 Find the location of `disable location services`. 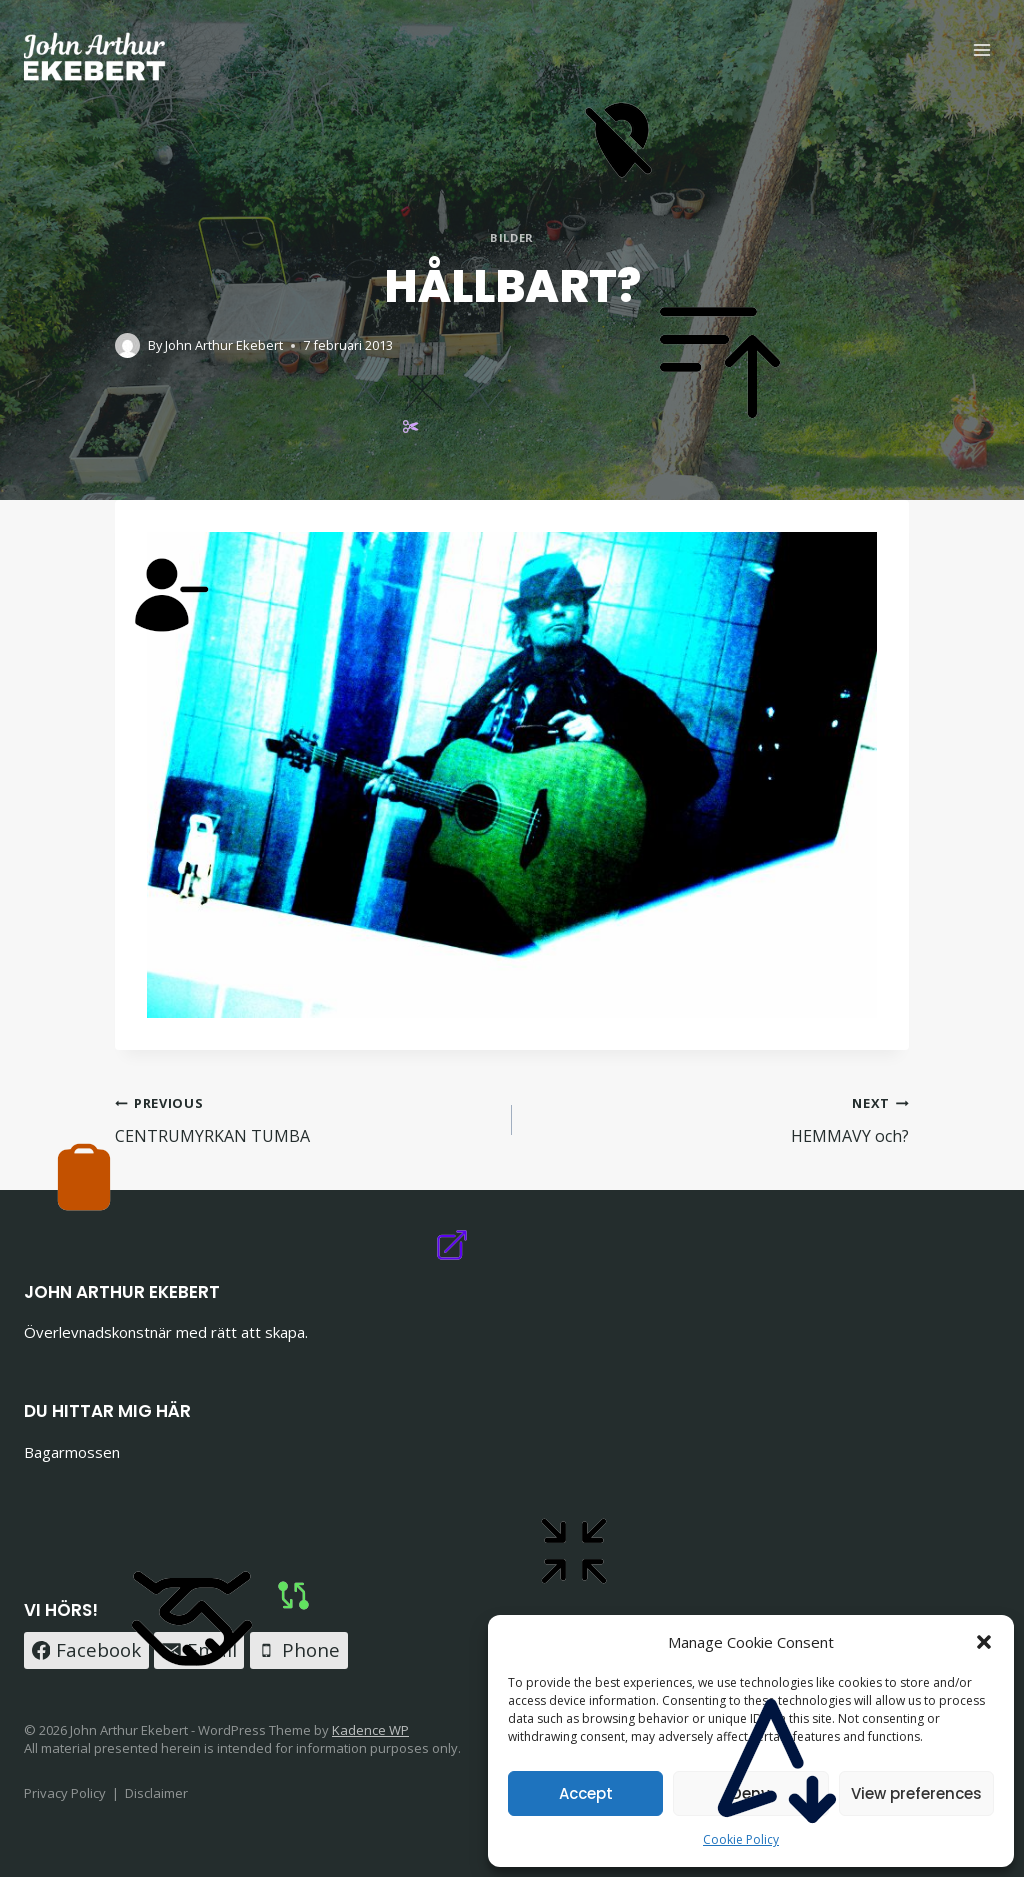

disable location services is located at coordinates (622, 141).